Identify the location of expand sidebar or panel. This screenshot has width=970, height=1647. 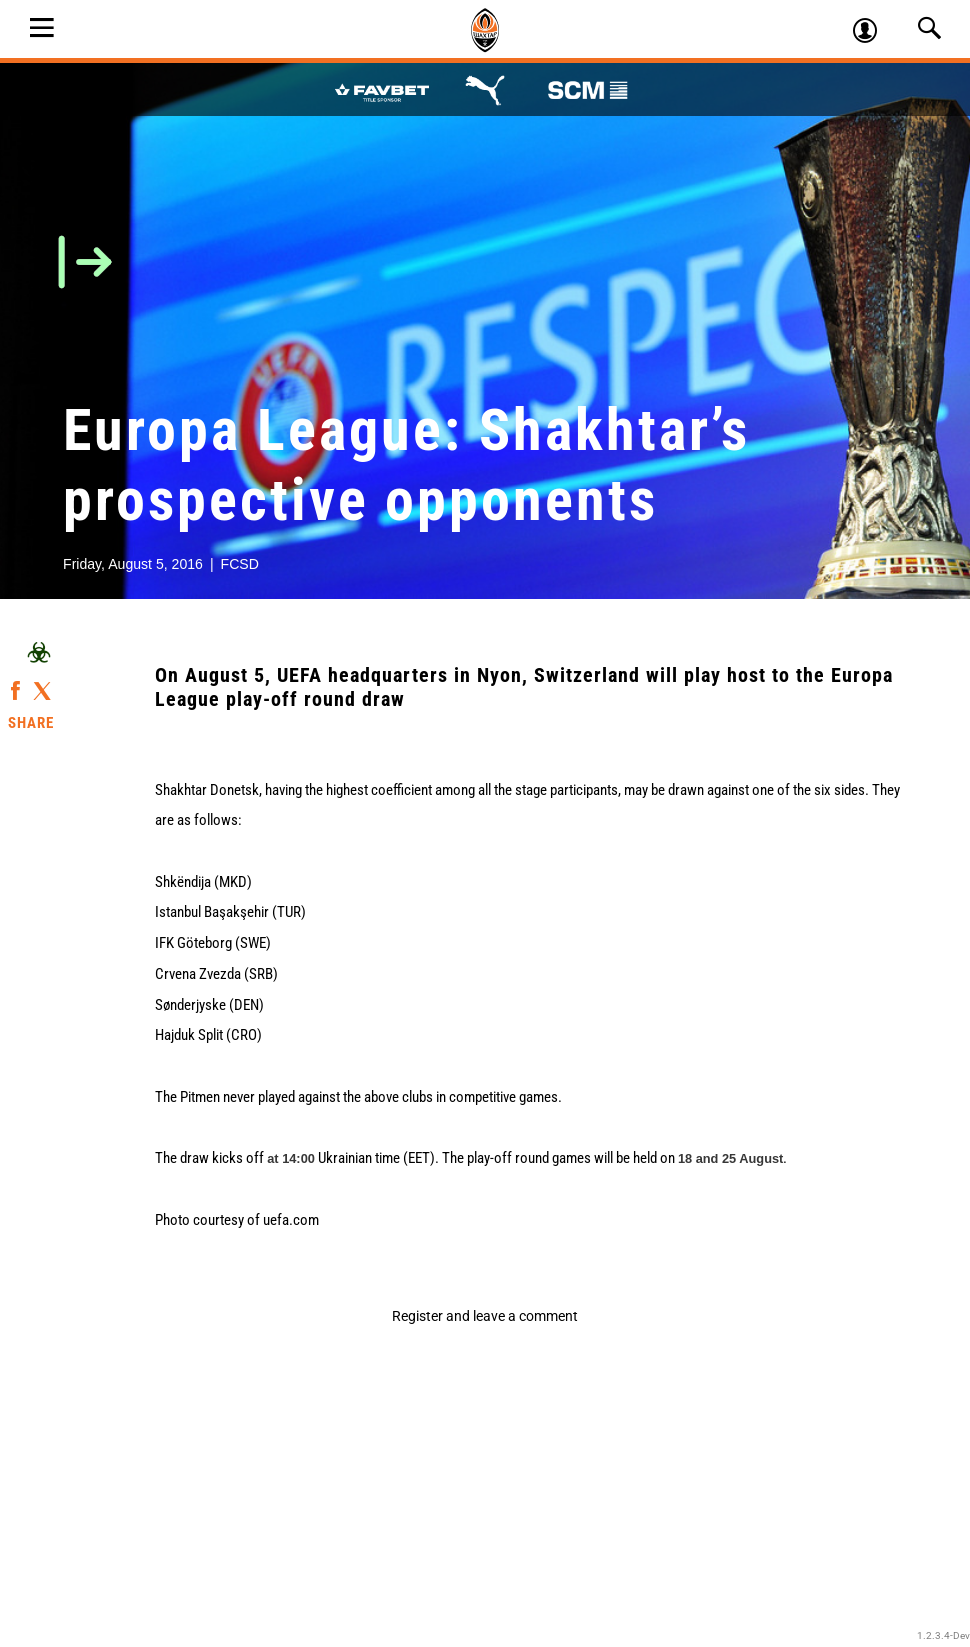
(85, 262).